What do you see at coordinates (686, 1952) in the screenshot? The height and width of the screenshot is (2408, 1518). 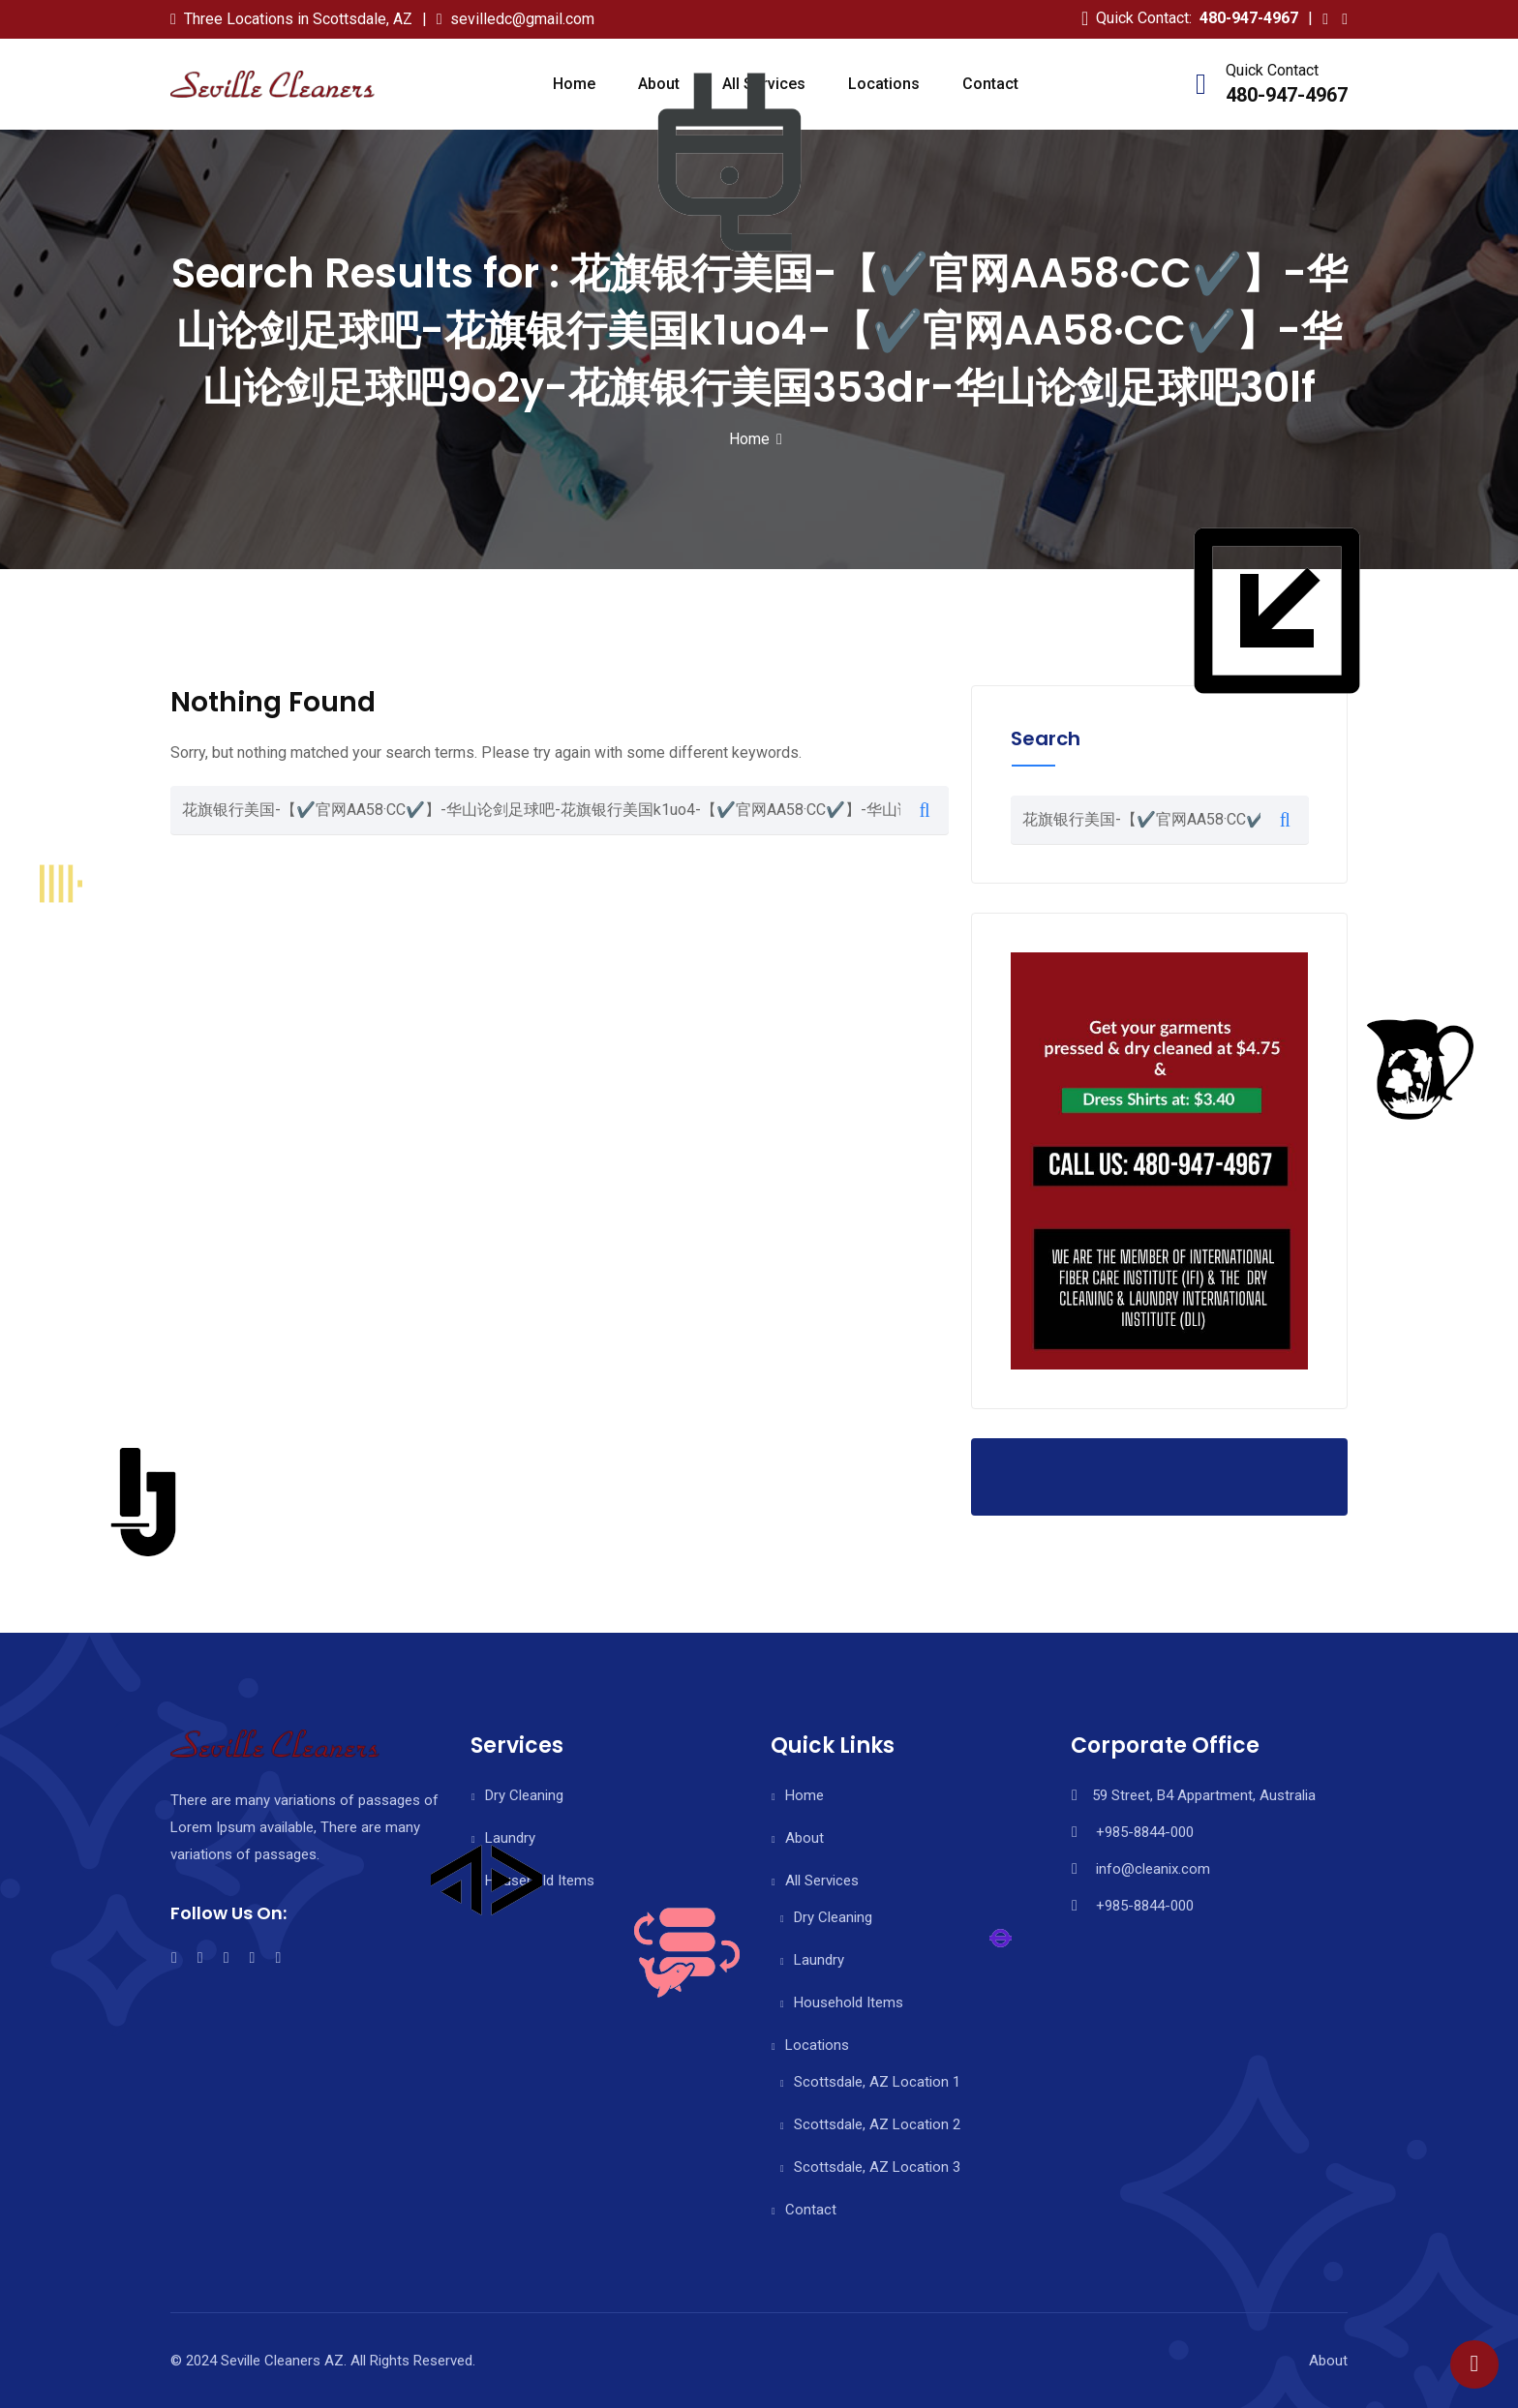 I see `apache dolphinscheduler logo` at bounding box center [686, 1952].